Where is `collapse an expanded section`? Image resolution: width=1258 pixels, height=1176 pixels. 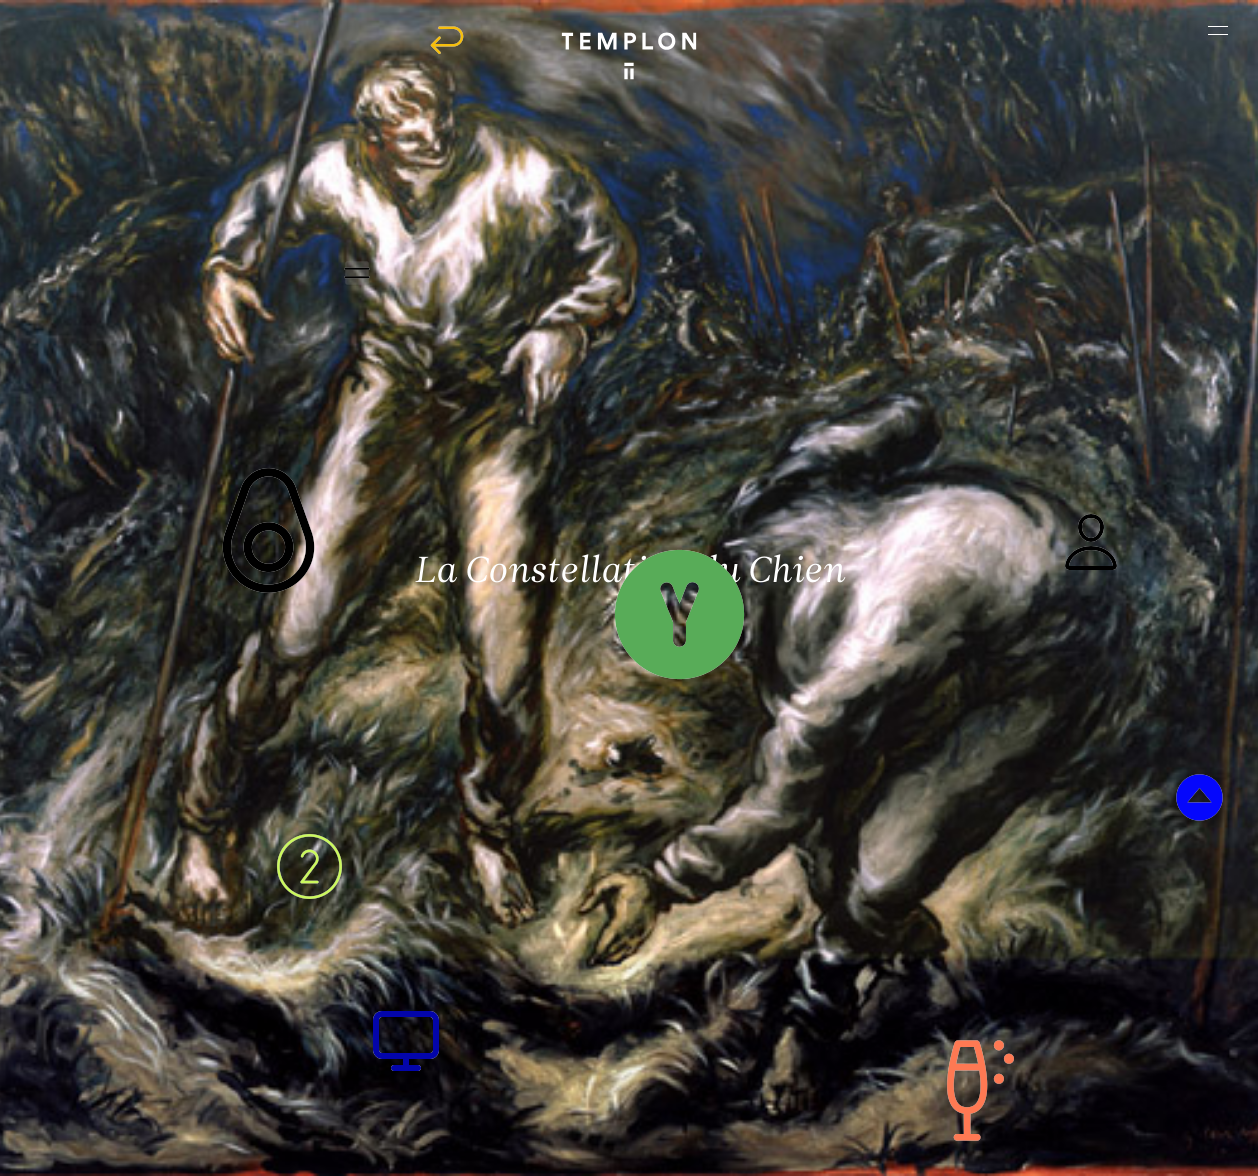 collapse an expanded section is located at coordinates (1199, 797).